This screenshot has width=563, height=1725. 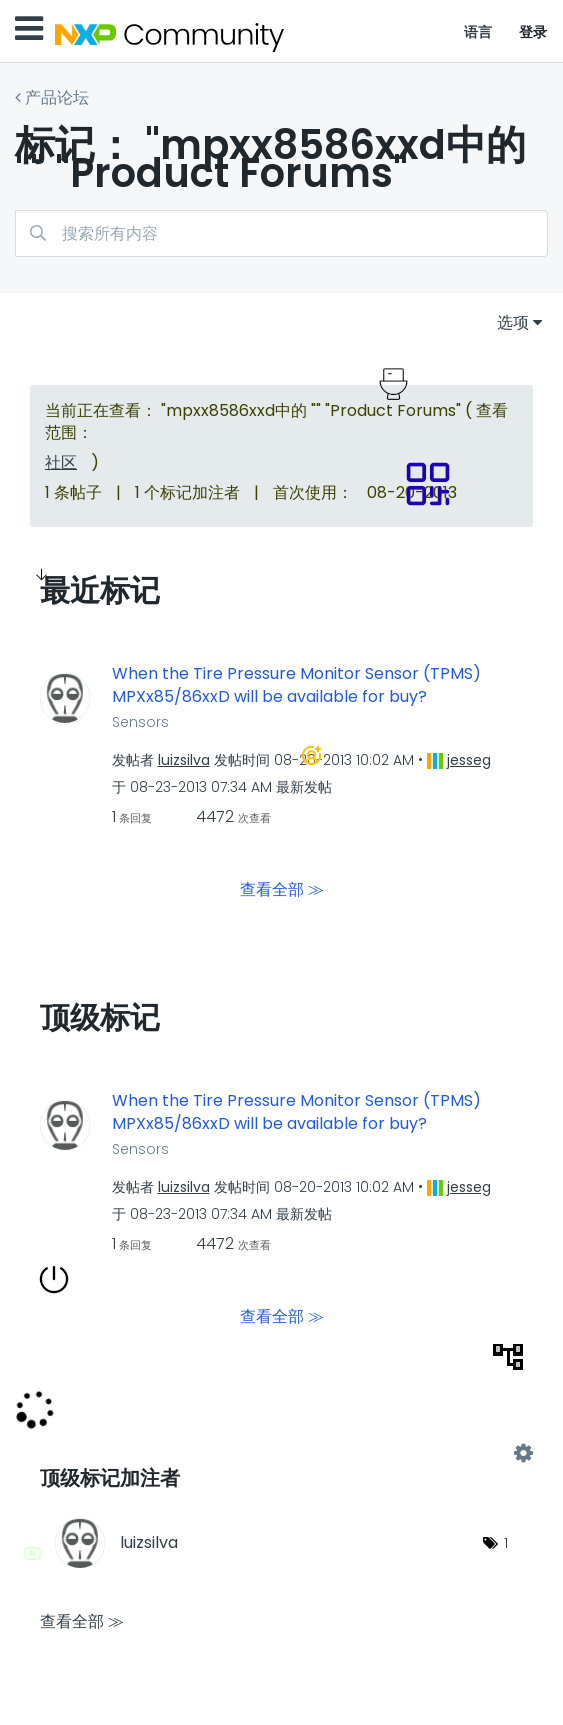 What do you see at coordinates (508, 1357) in the screenshot?
I see `view organizational hierarchy or structure` at bounding box center [508, 1357].